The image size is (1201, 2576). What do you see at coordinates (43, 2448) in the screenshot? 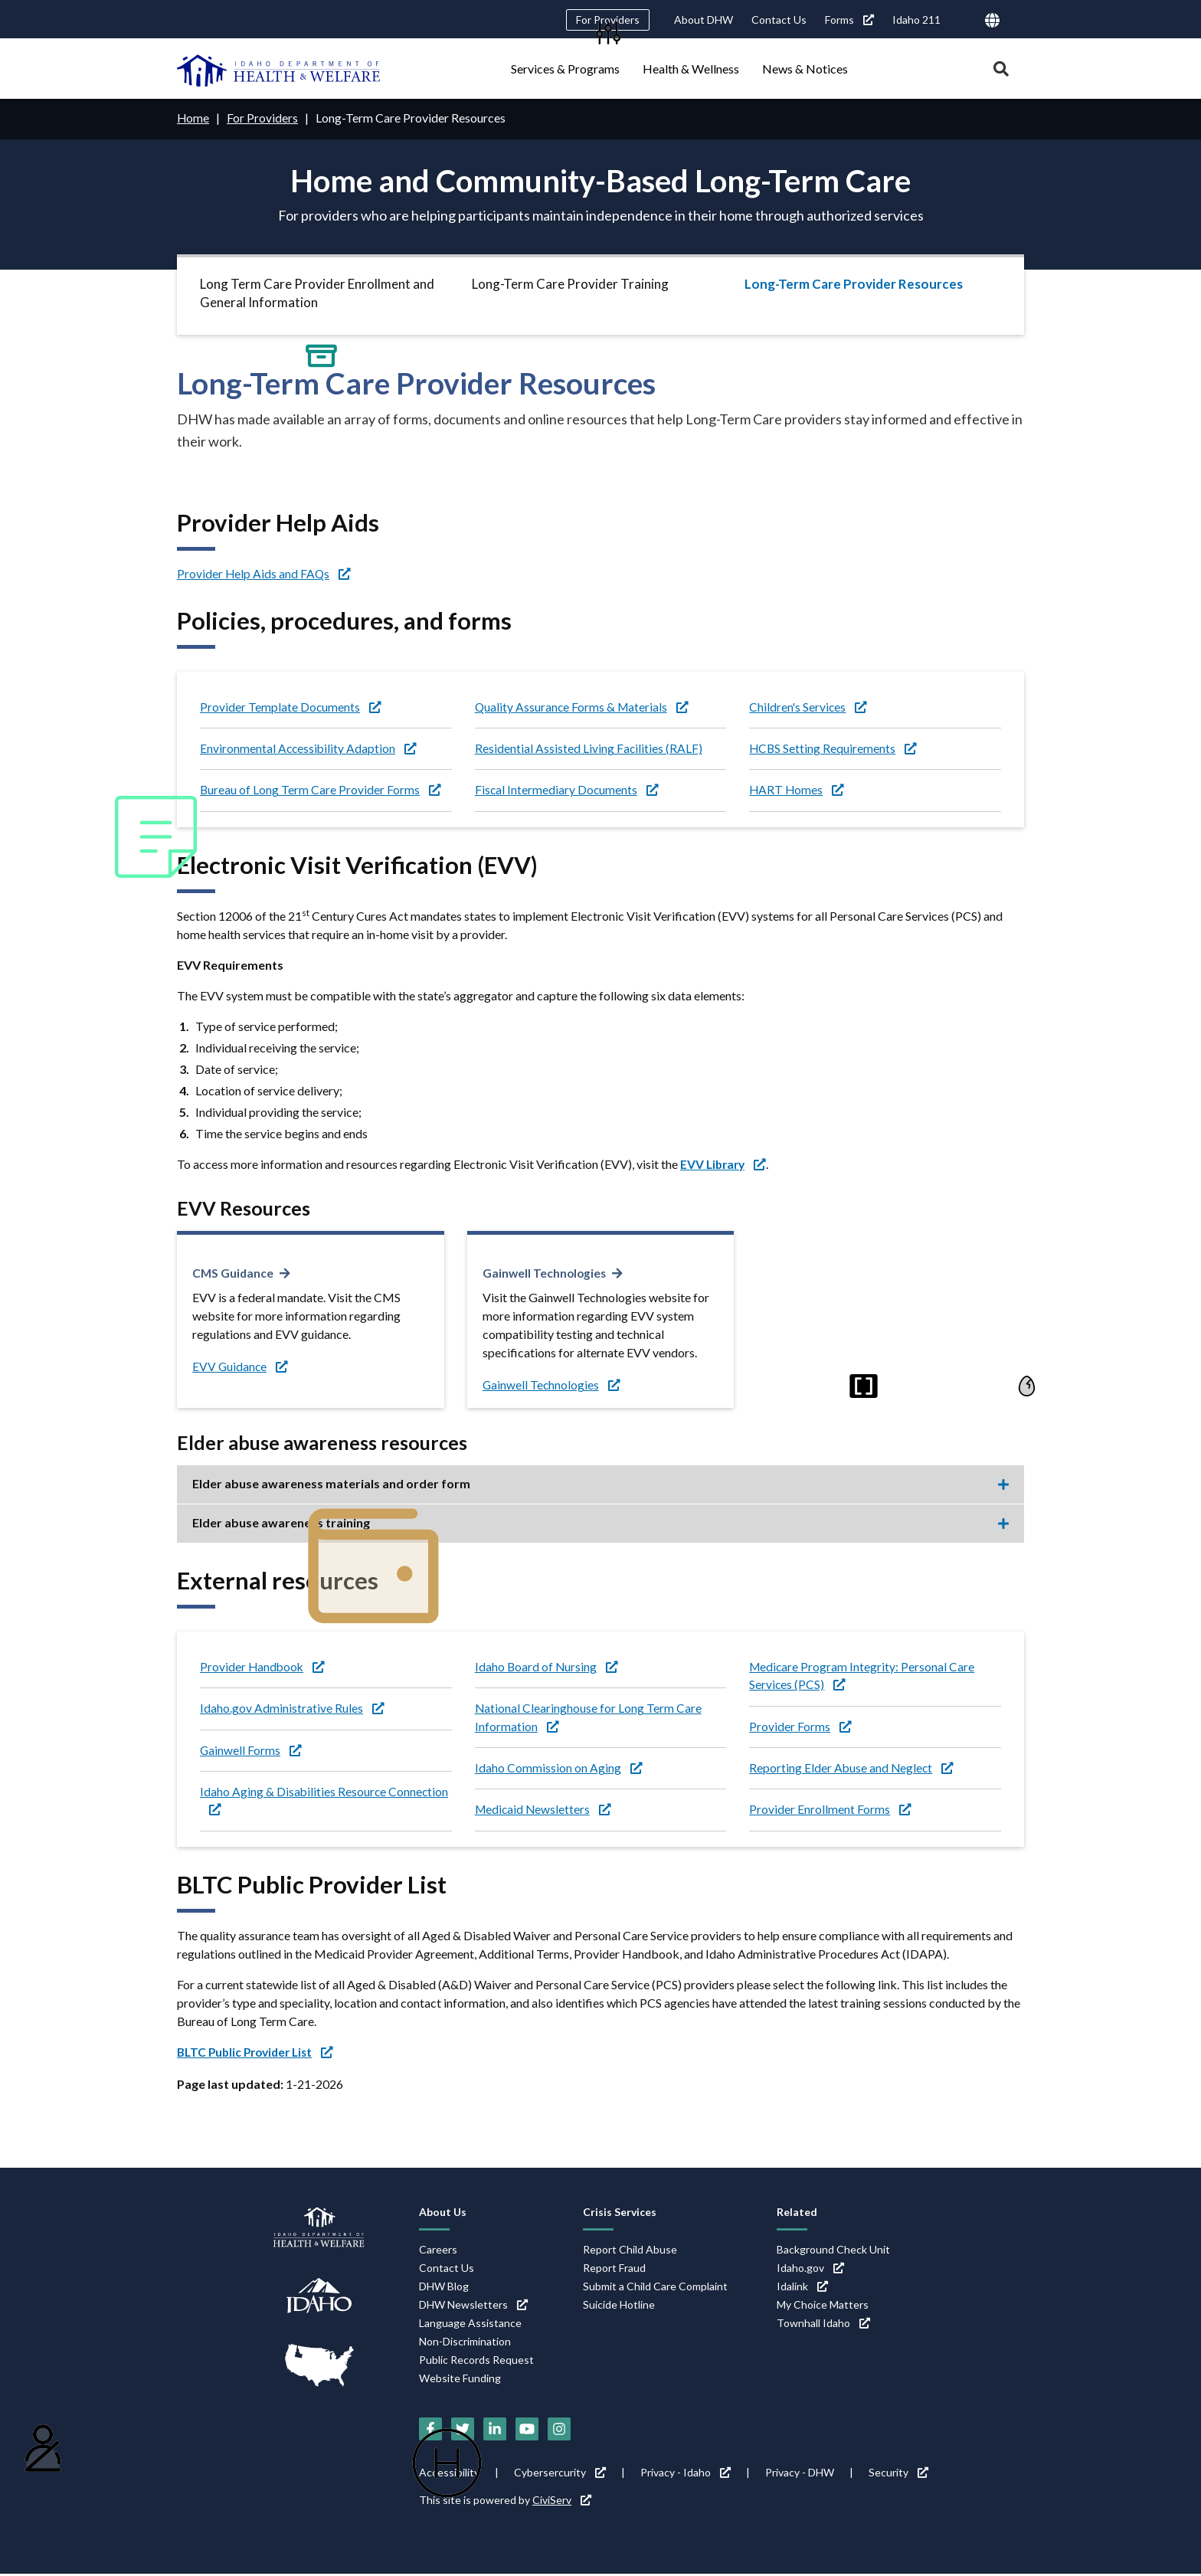
I see `indicates seatbelt reminder or safety warning` at bounding box center [43, 2448].